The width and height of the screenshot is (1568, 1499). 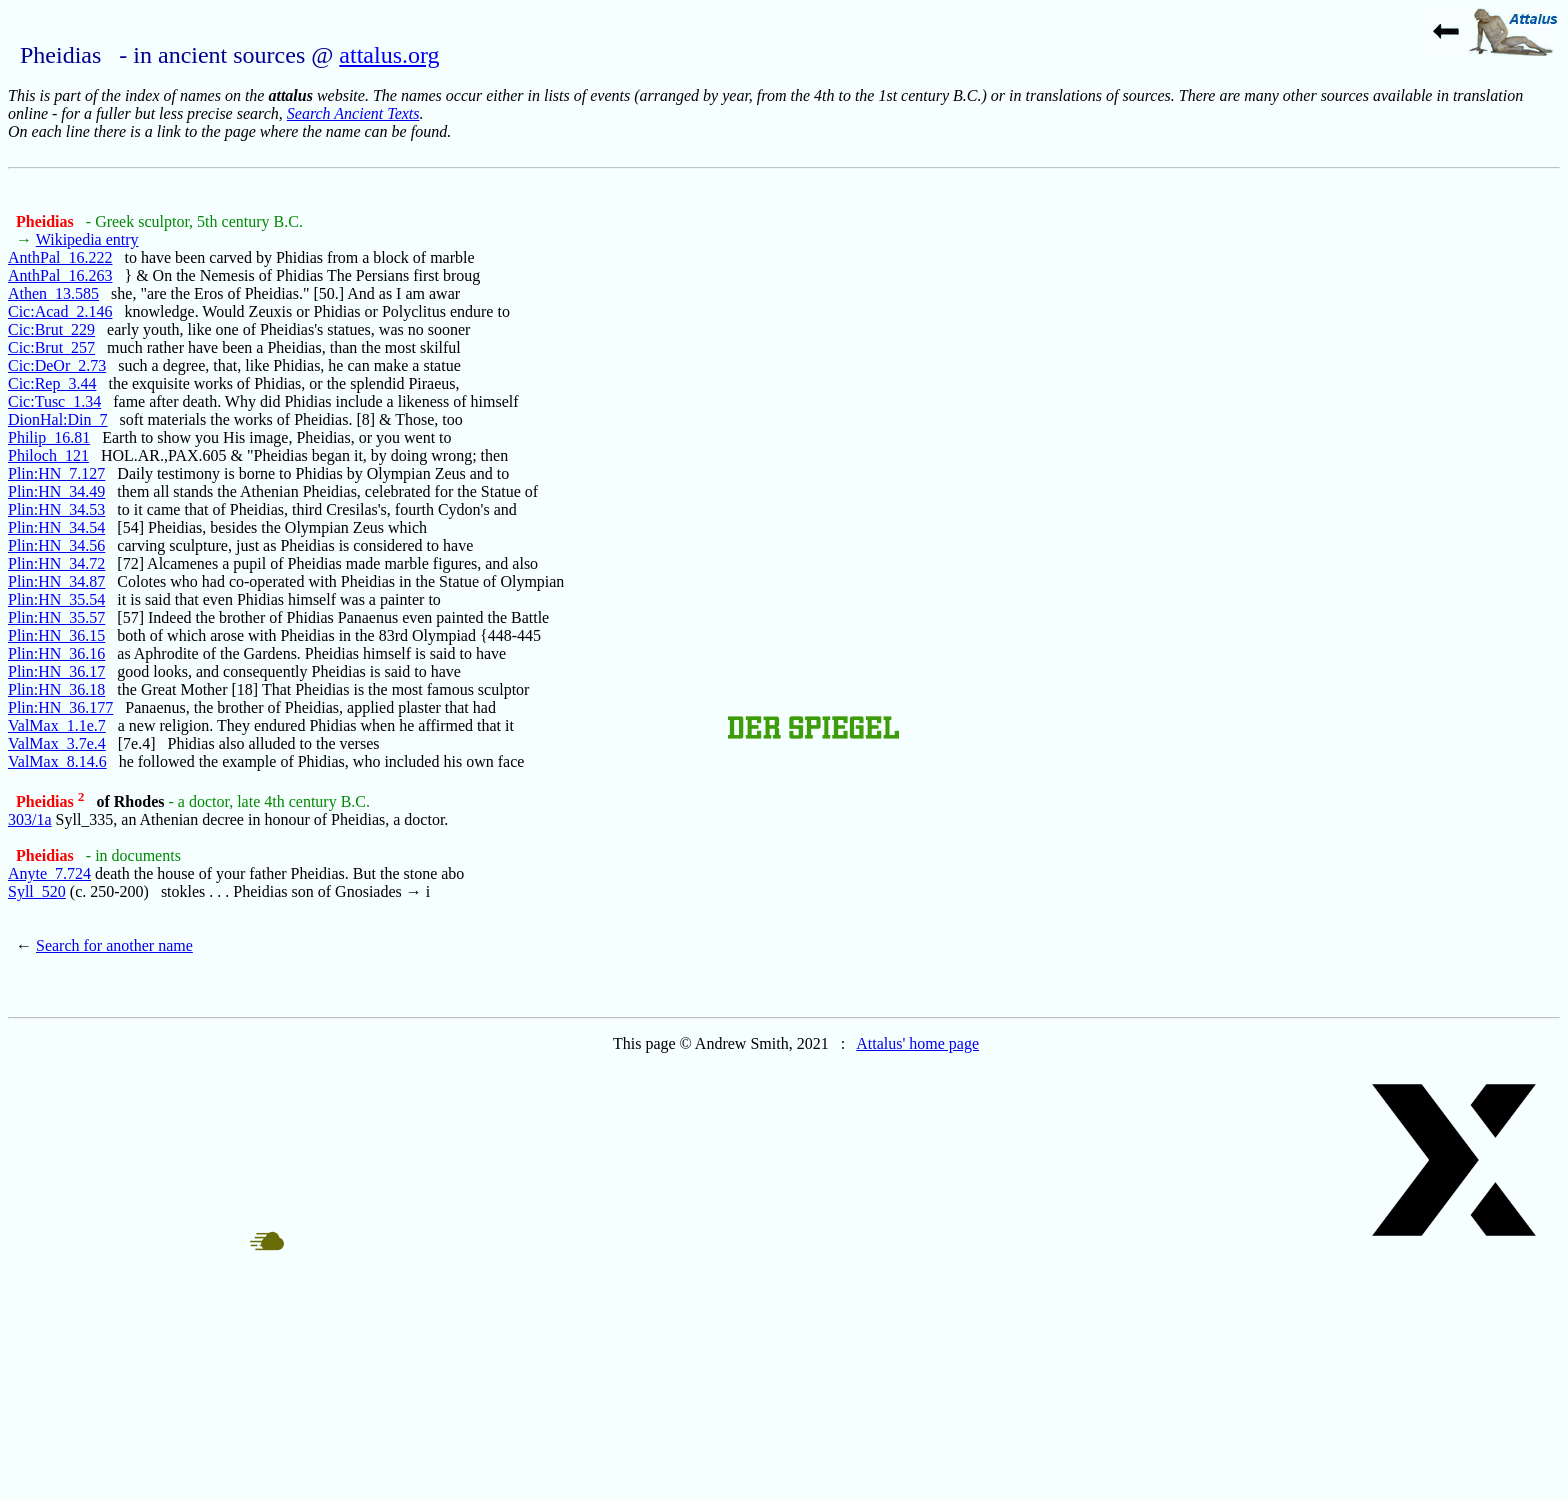 What do you see at coordinates (813, 727) in the screenshot?
I see `visit Der Spiegel news website` at bounding box center [813, 727].